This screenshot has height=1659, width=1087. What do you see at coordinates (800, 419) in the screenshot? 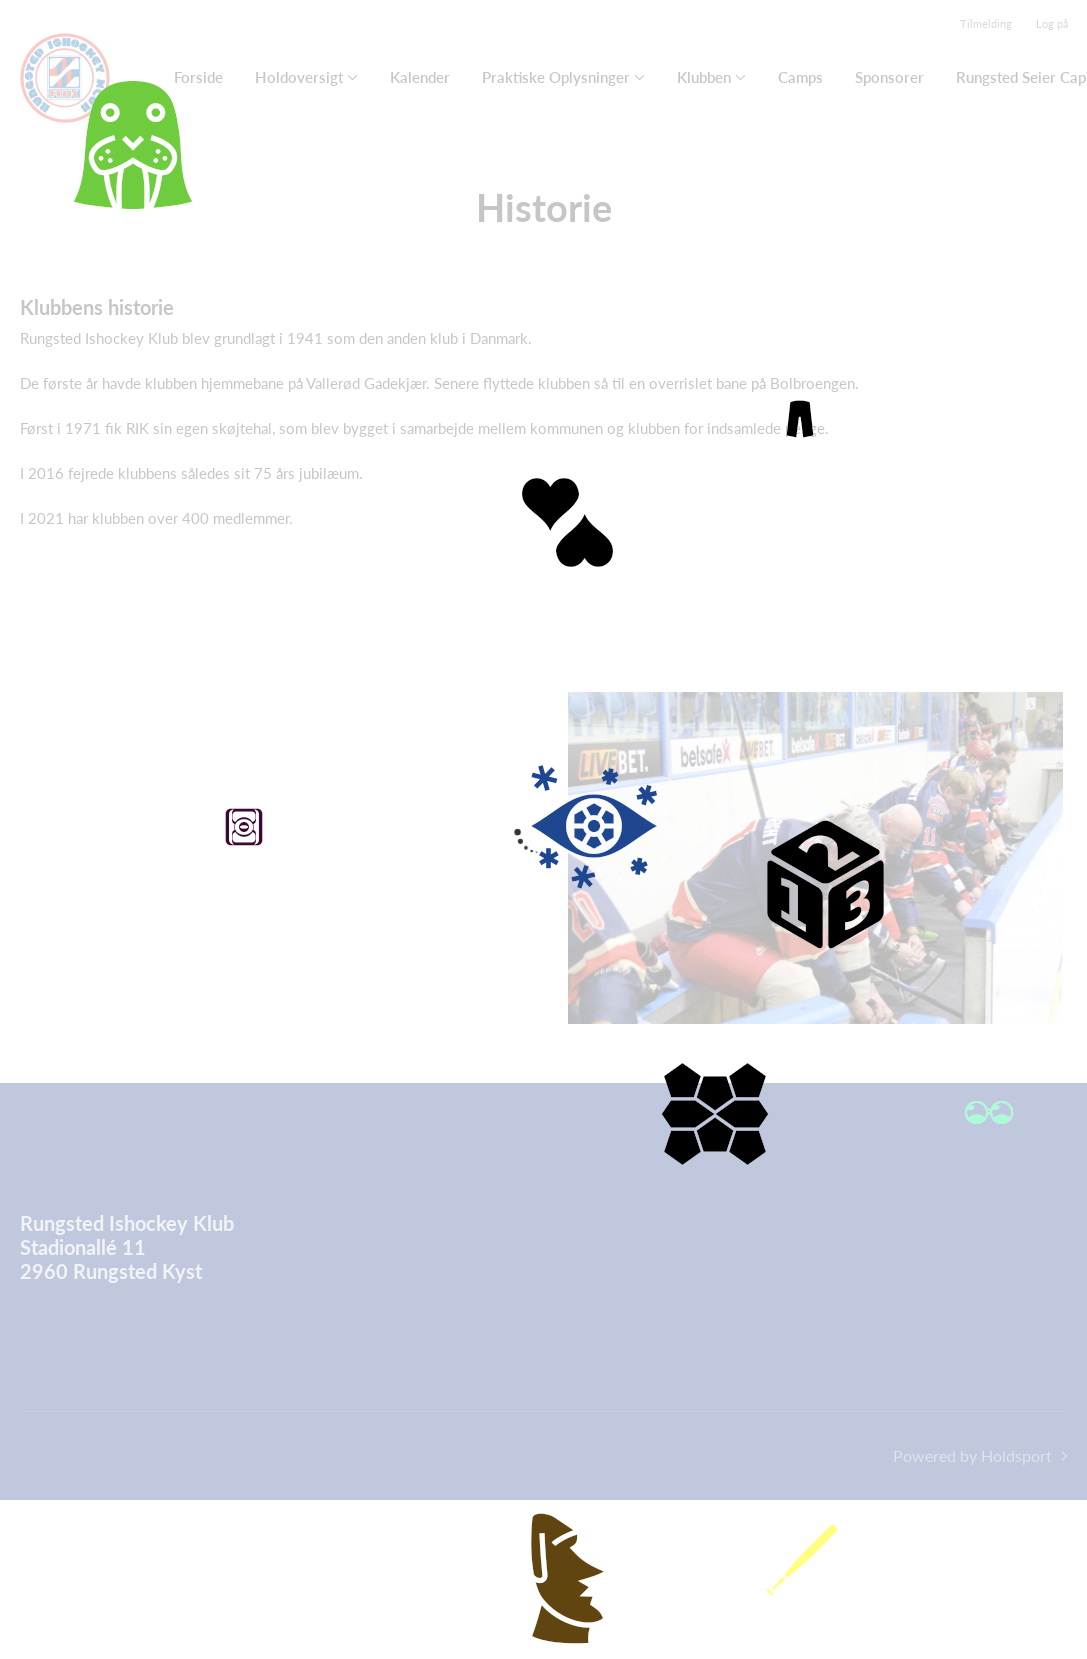
I see `browse pants or trousers in a clothing app` at bounding box center [800, 419].